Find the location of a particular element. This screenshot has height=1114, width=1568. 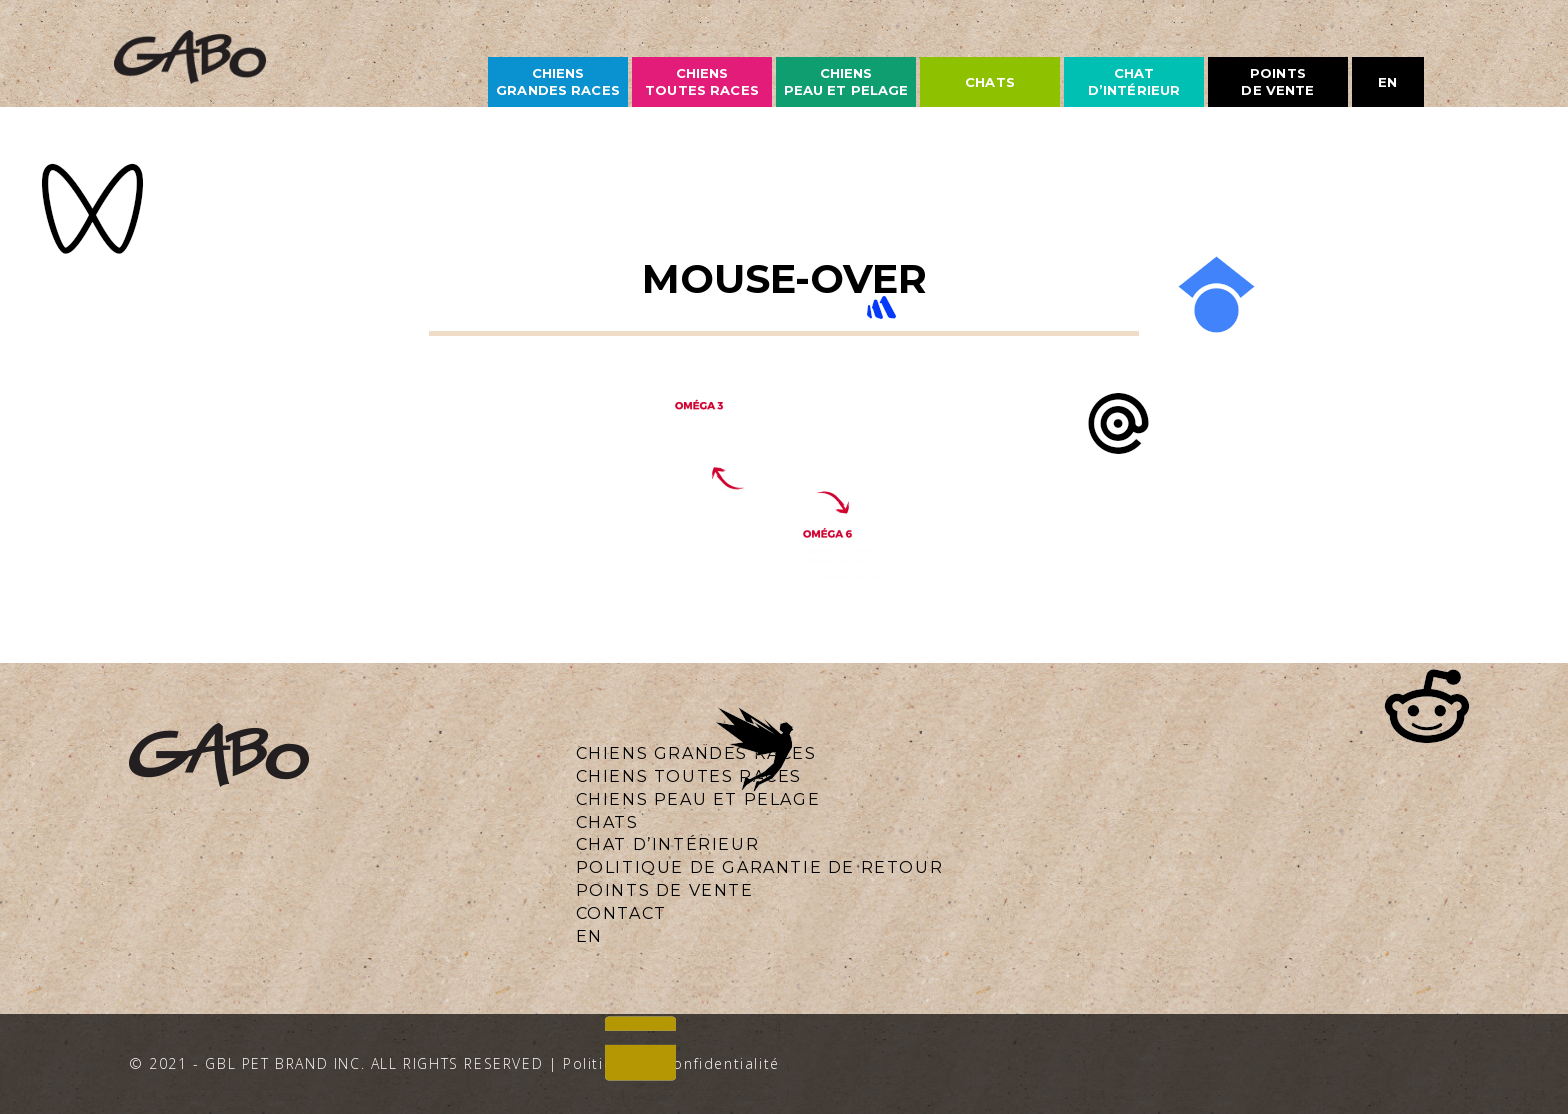

open wechat channels is located at coordinates (92, 208).